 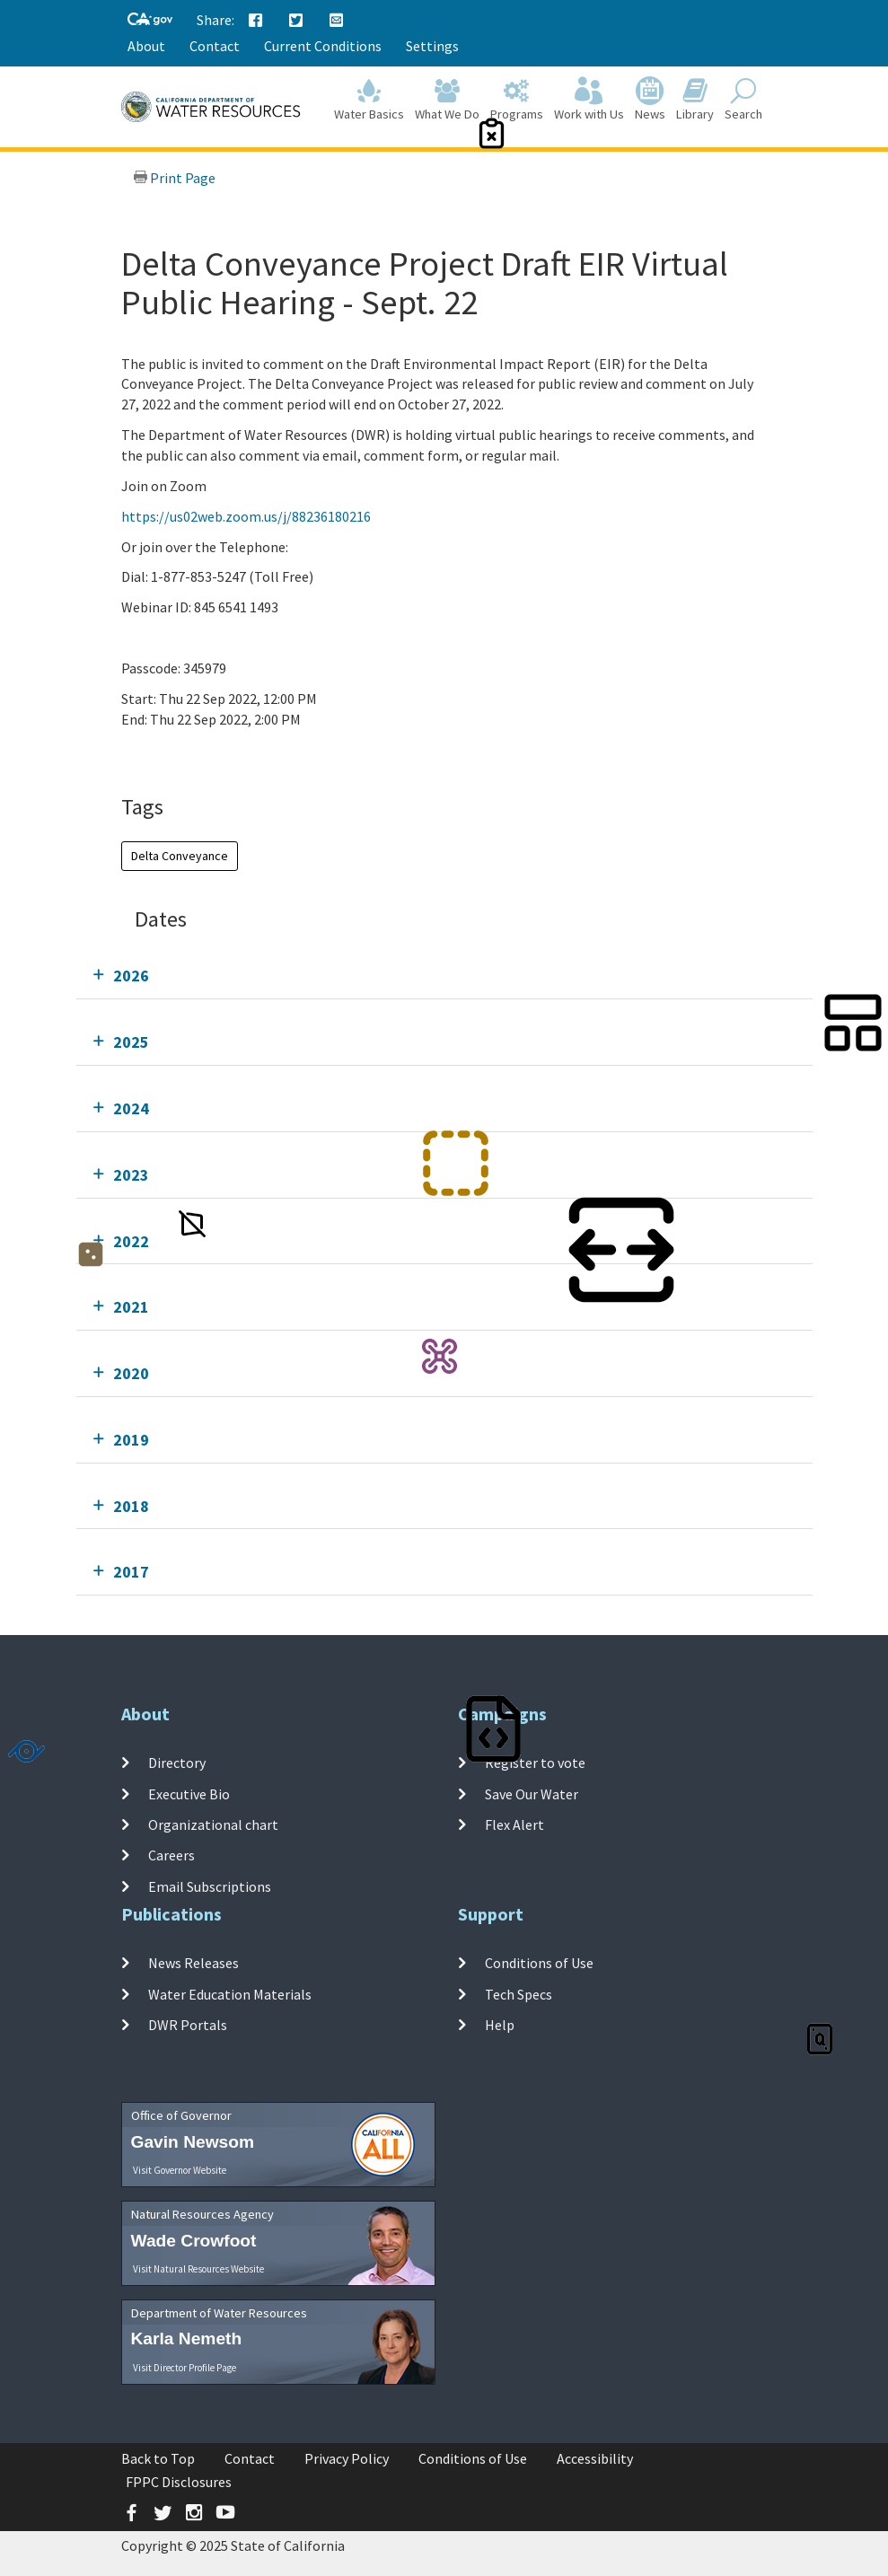 I want to click on queen playing card in a card game interface, so click(x=820, y=2039).